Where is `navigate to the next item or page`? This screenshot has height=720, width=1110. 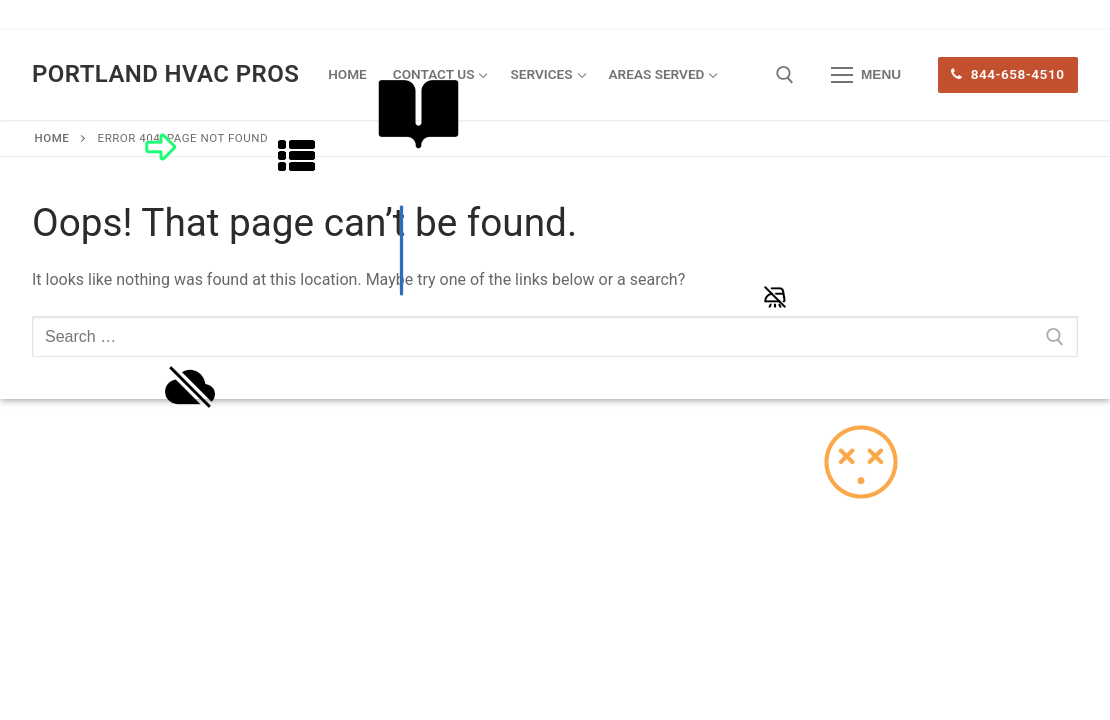
navigate to the next item or page is located at coordinates (161, 147).